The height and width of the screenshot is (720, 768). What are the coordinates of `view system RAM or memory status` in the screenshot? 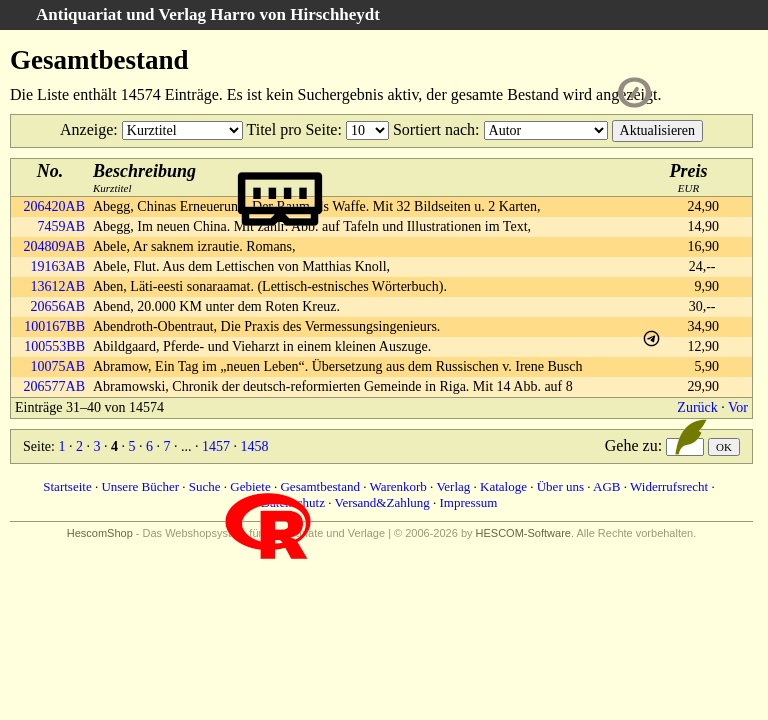 It's located at (280, 199).